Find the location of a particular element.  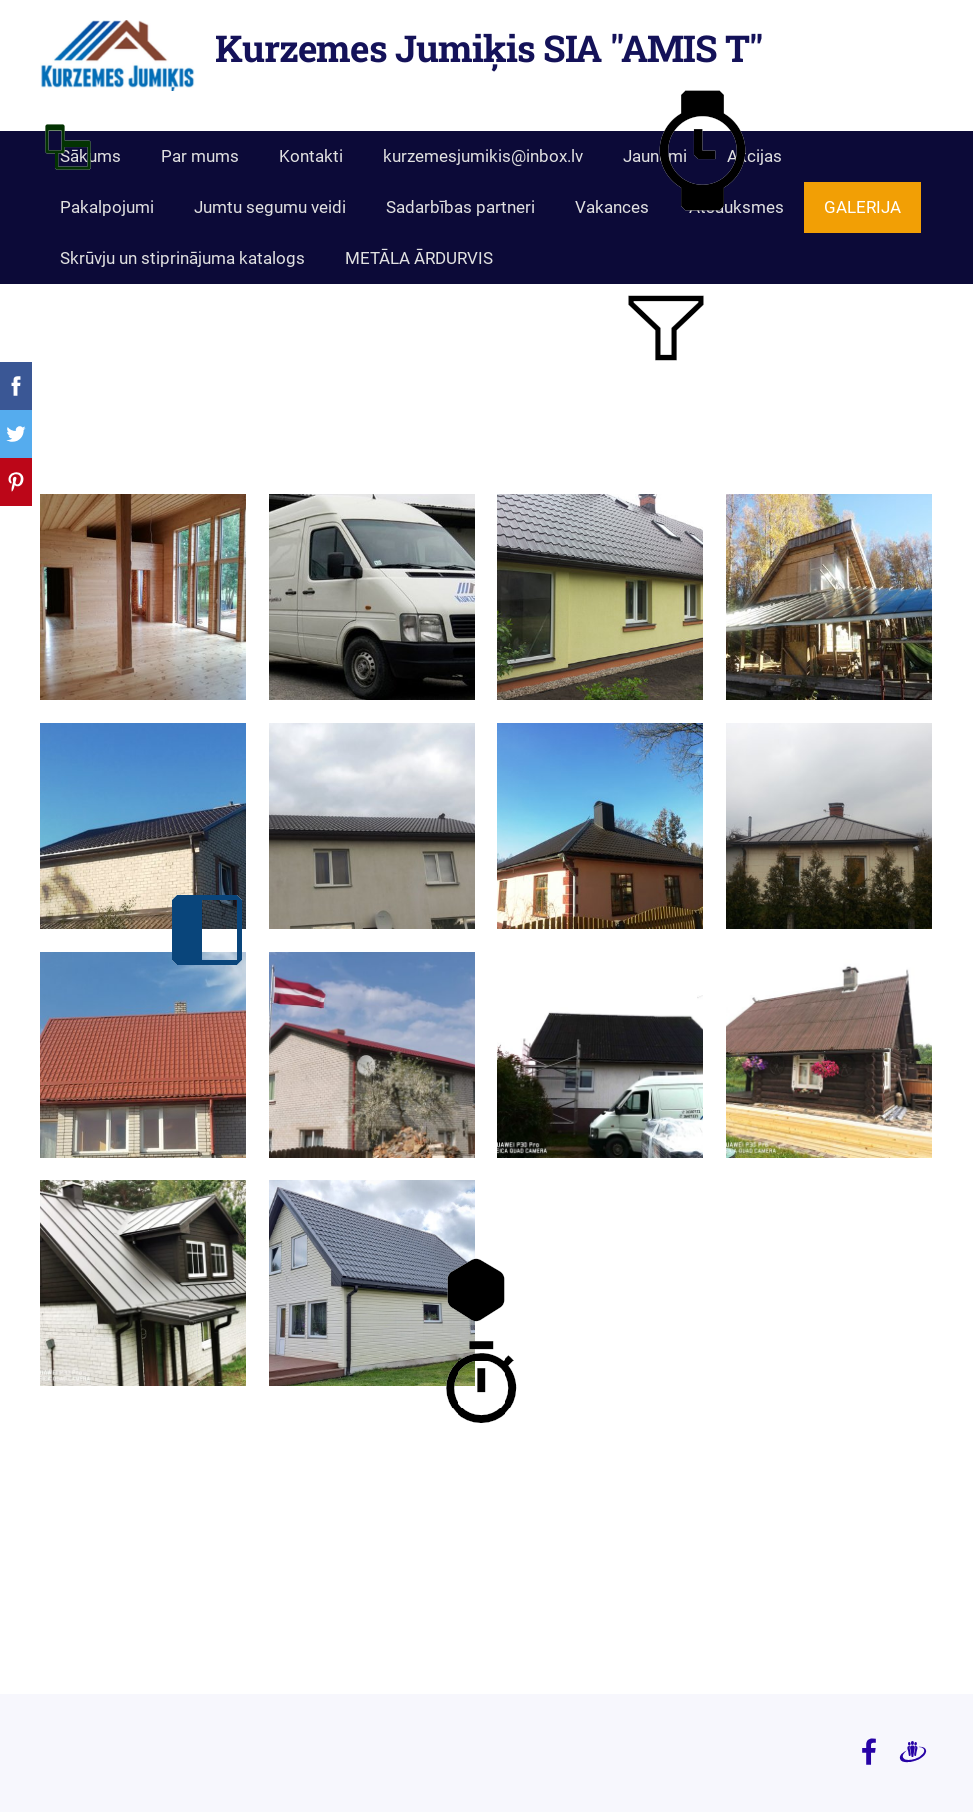

filter or sort list items is located at coordinates (666, 328).